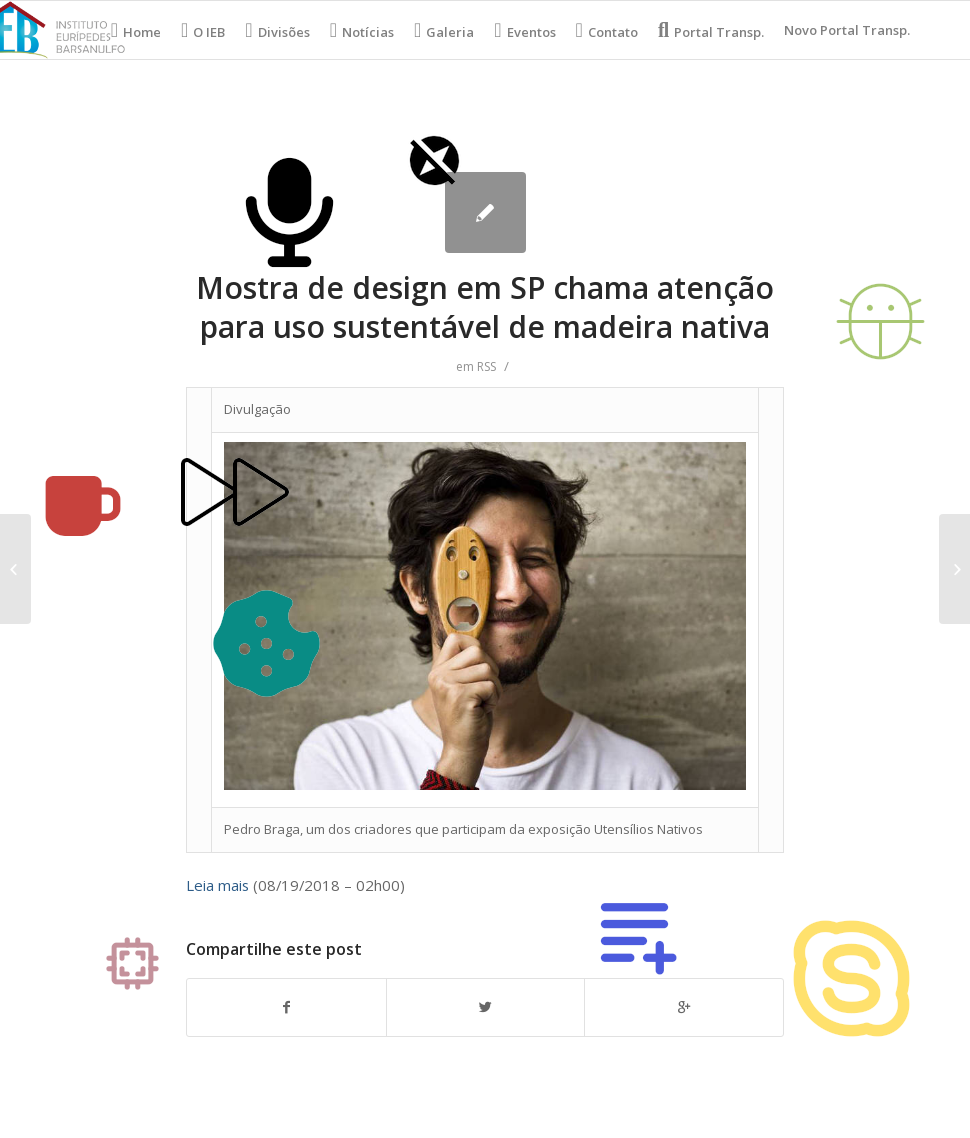 The width and height of the screenshot is (970, 1138). I want to click on report a bug or issue, so click(880, 321).